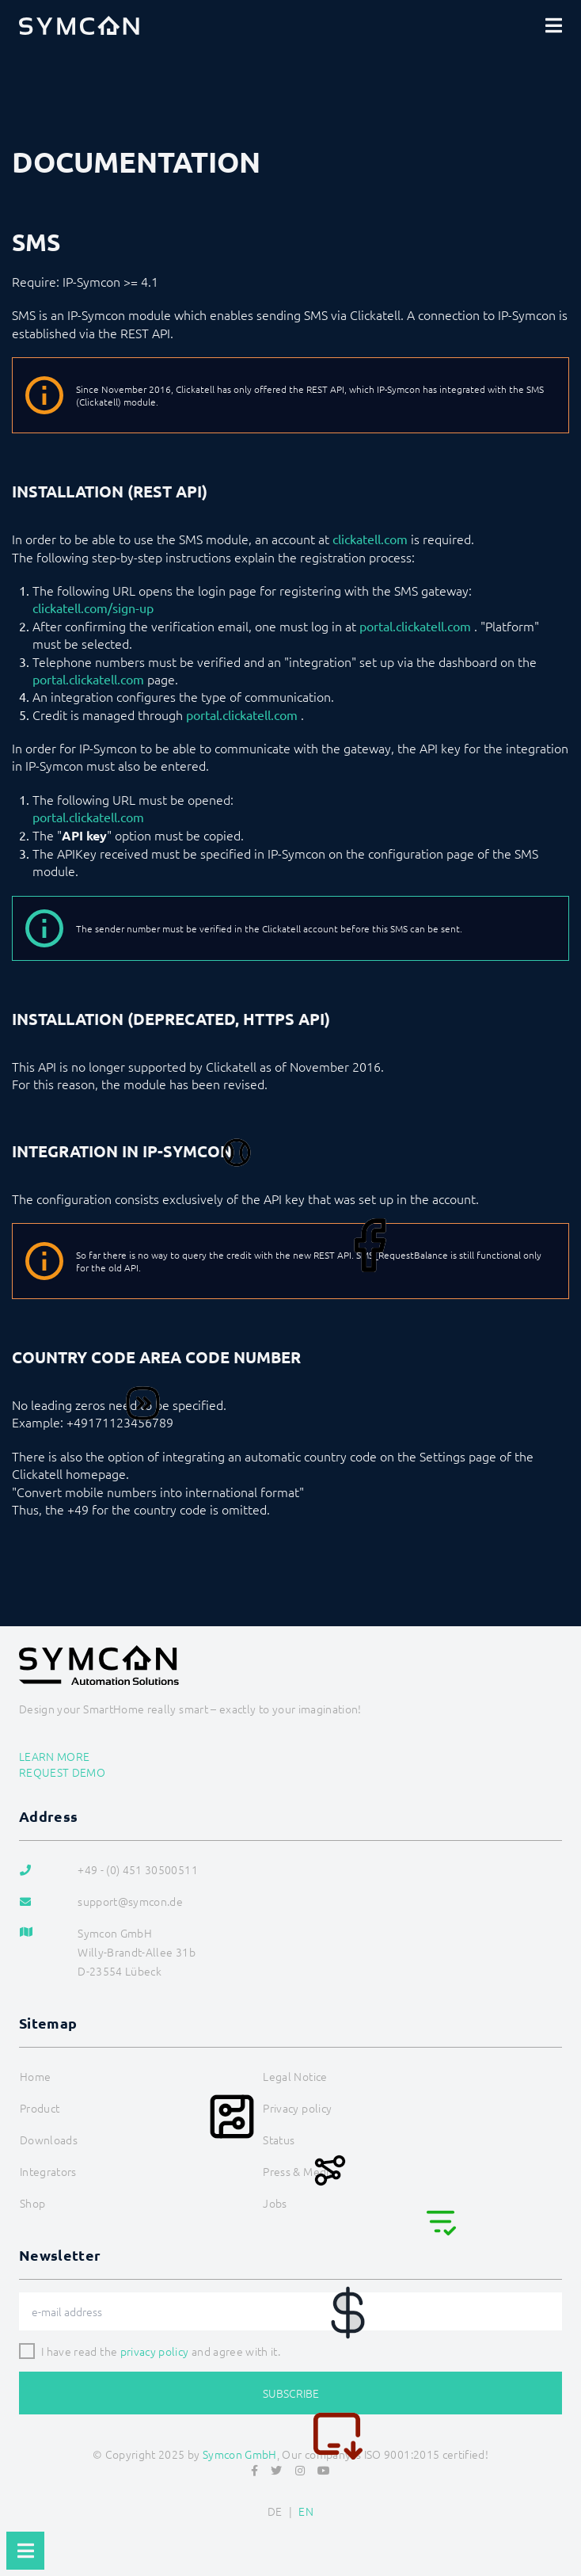  Describe the element at coordinates (330, 2170) in the screenshot. I see `view data point connections or relationships` at that location.